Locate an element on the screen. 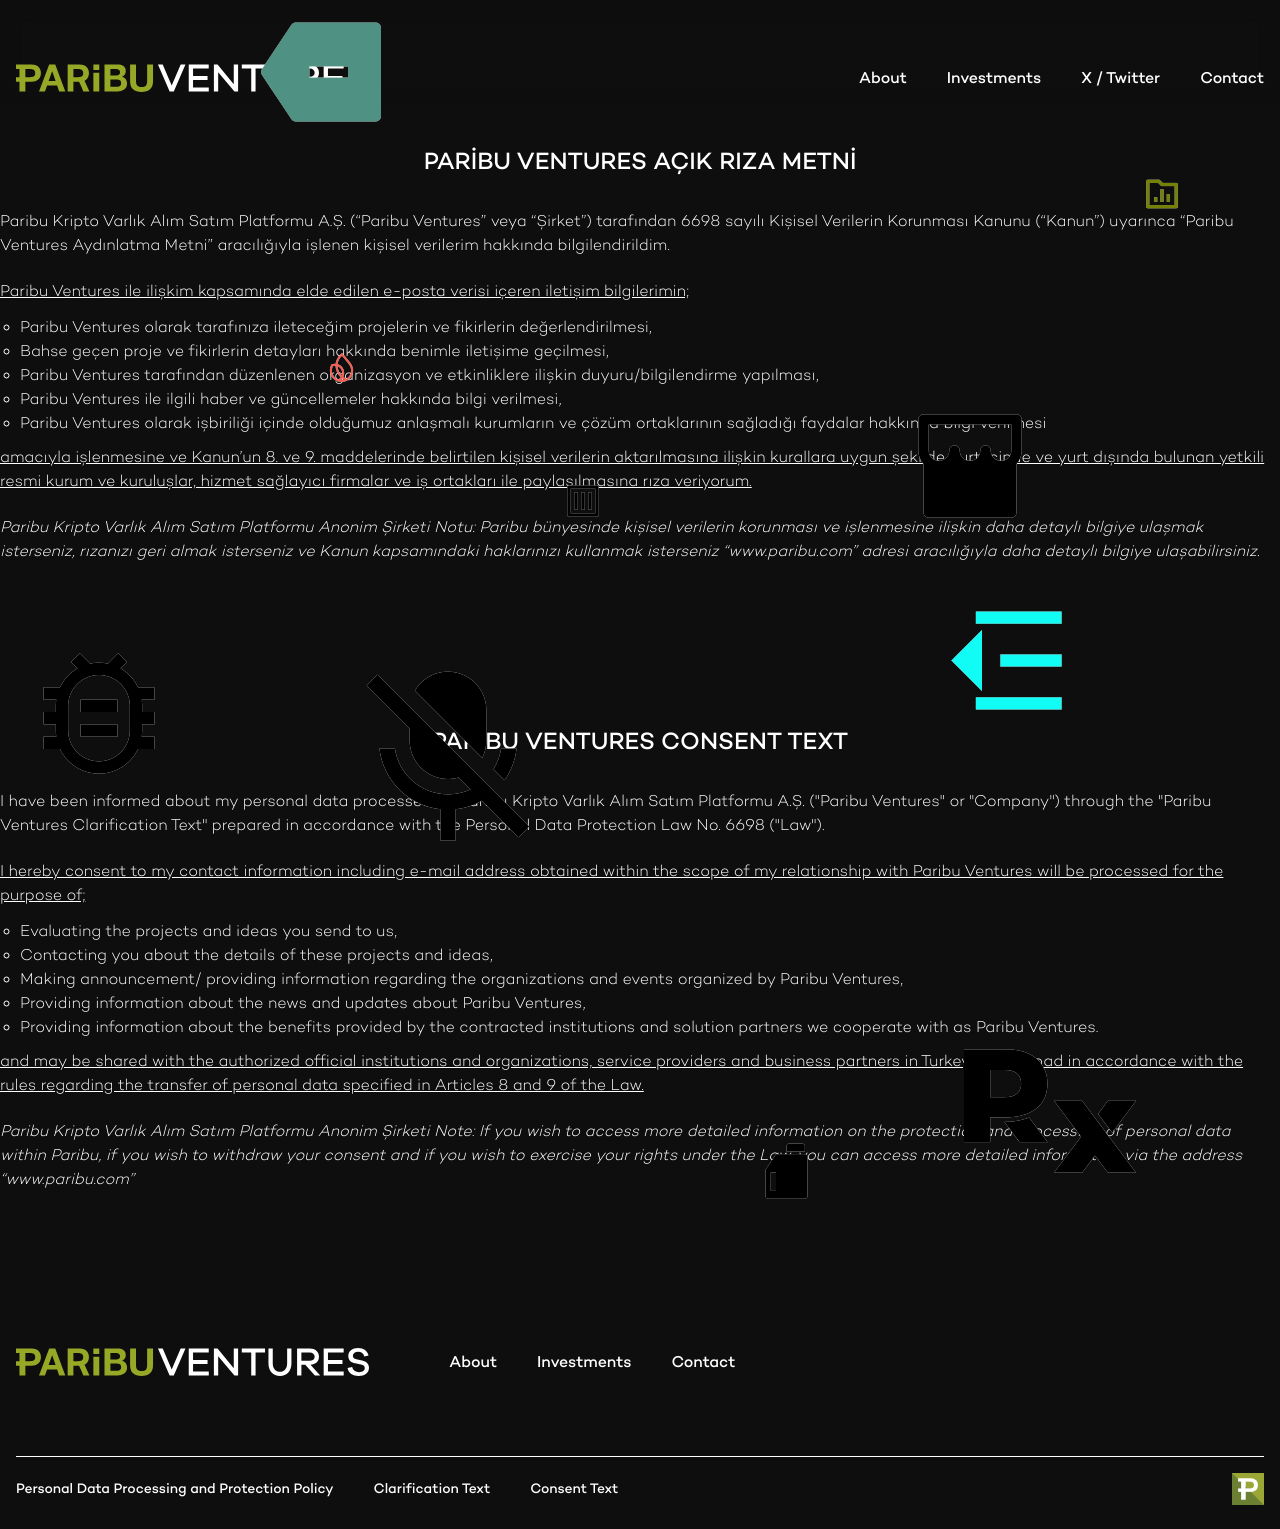 The image size is (1280, 1529). find nearby gas stations is located at coordinates (786, 1172).